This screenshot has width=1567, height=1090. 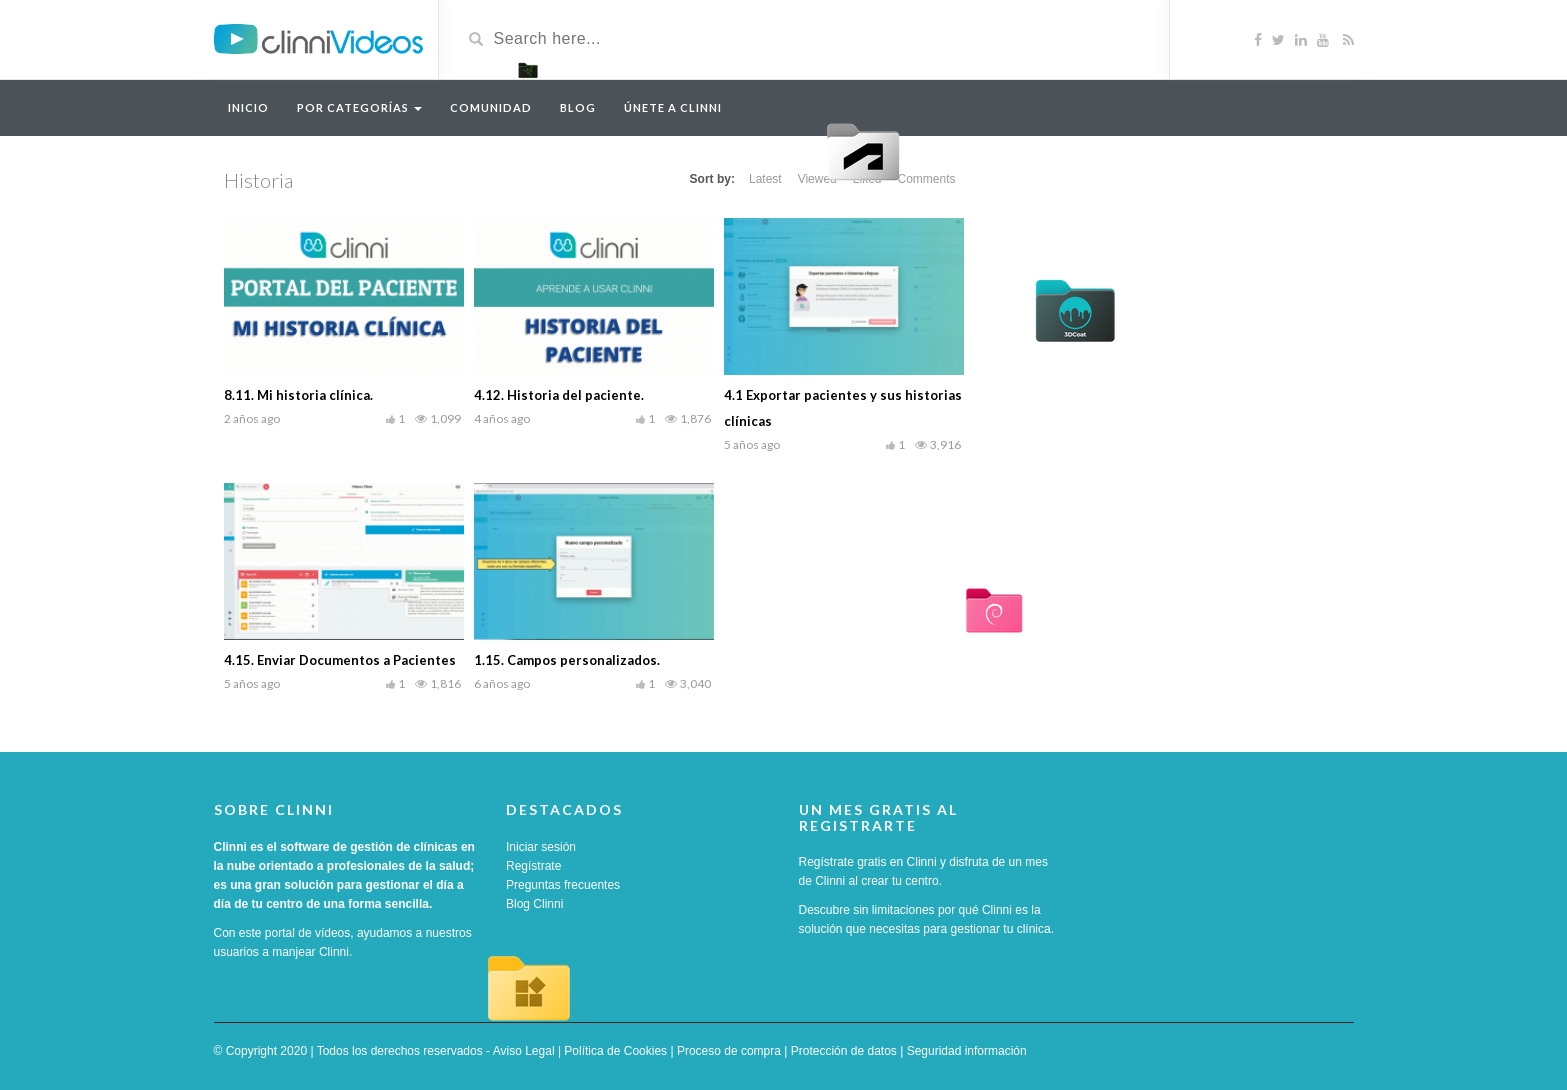 I want to click on folder containing debian linux files, so click(x=994, y=612).